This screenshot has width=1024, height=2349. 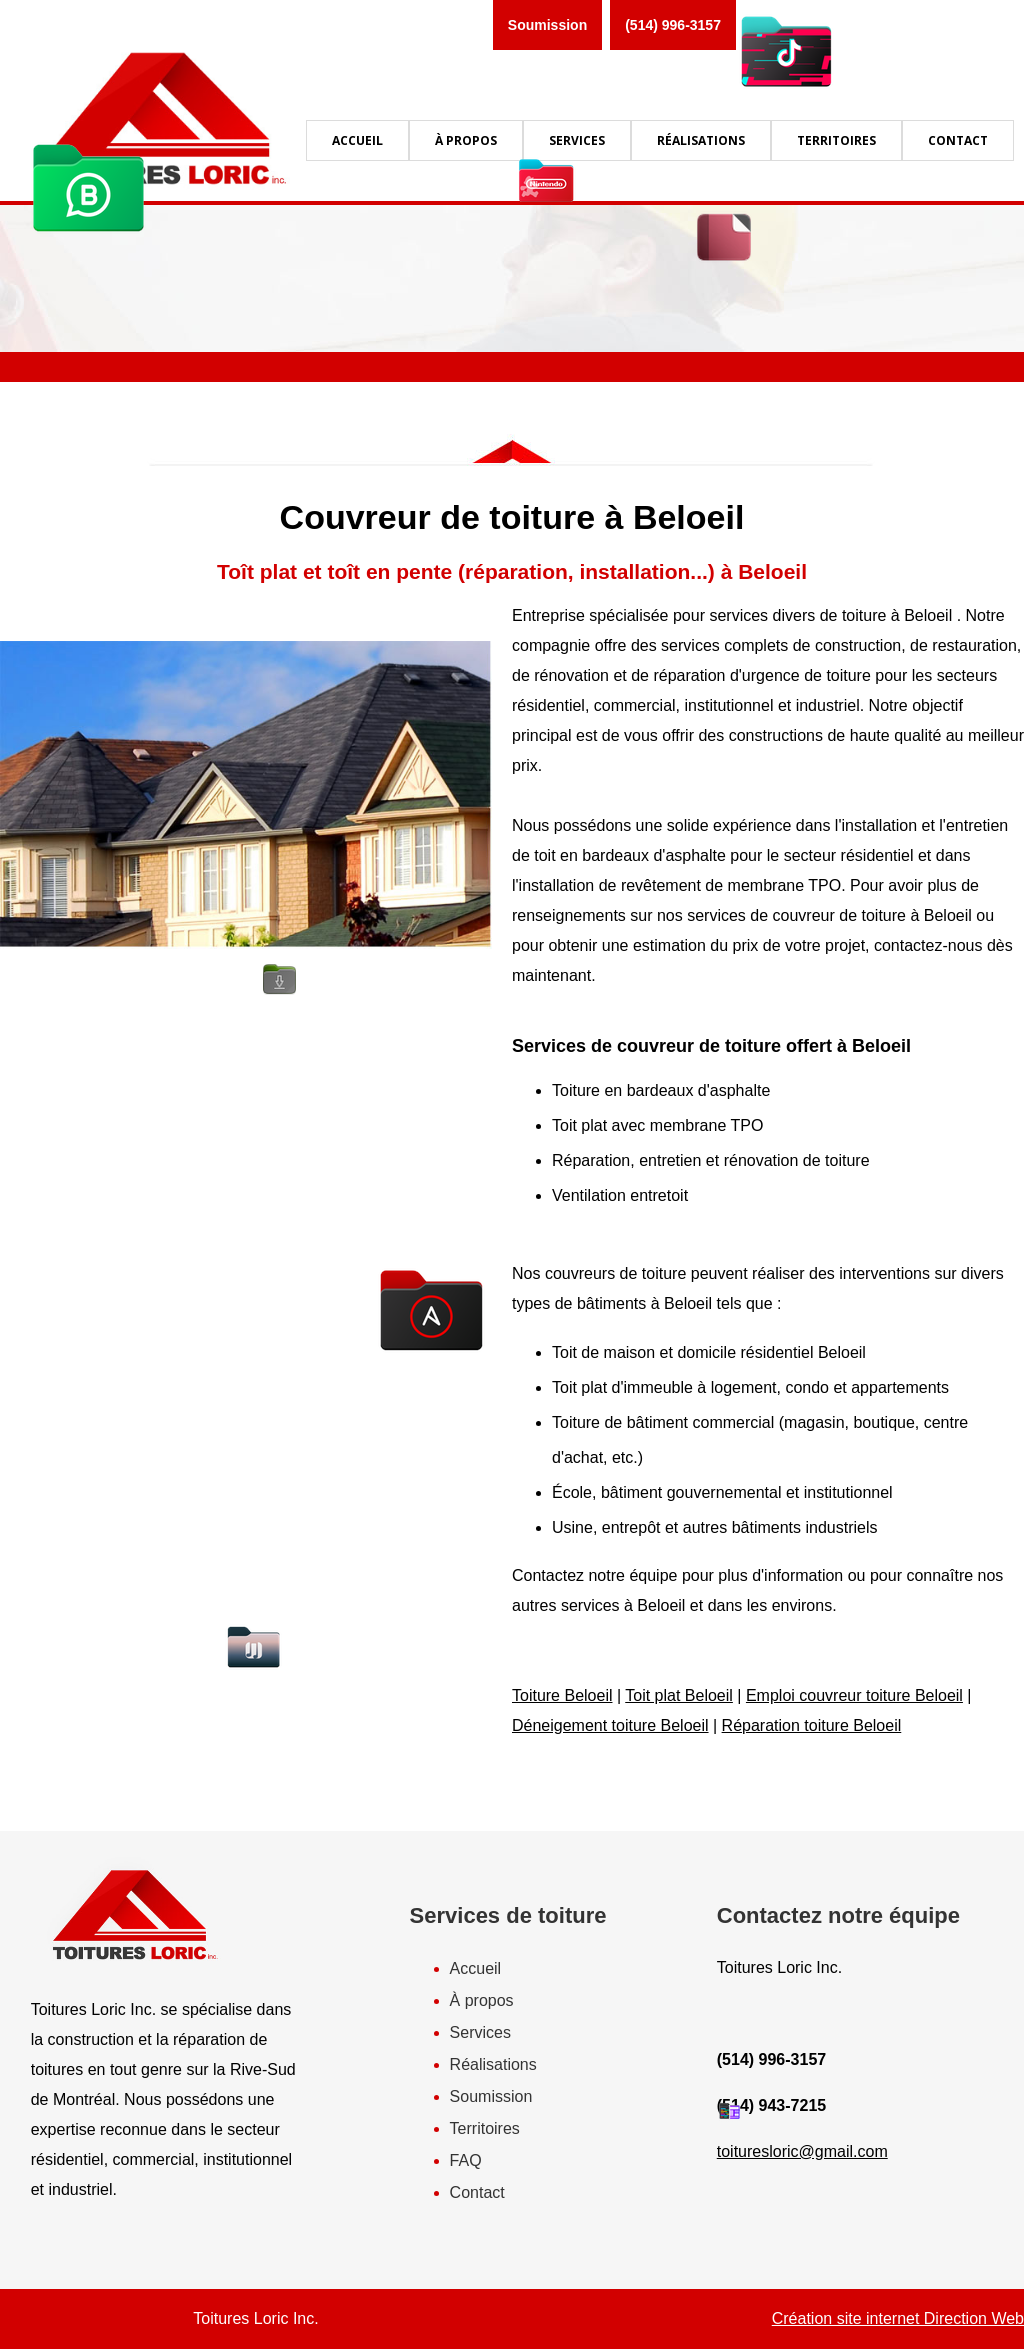 What do you see at coordinates (729, 2111) in the screenshot?
I see `open programming projects folder` at bounding box center [729, 2111].